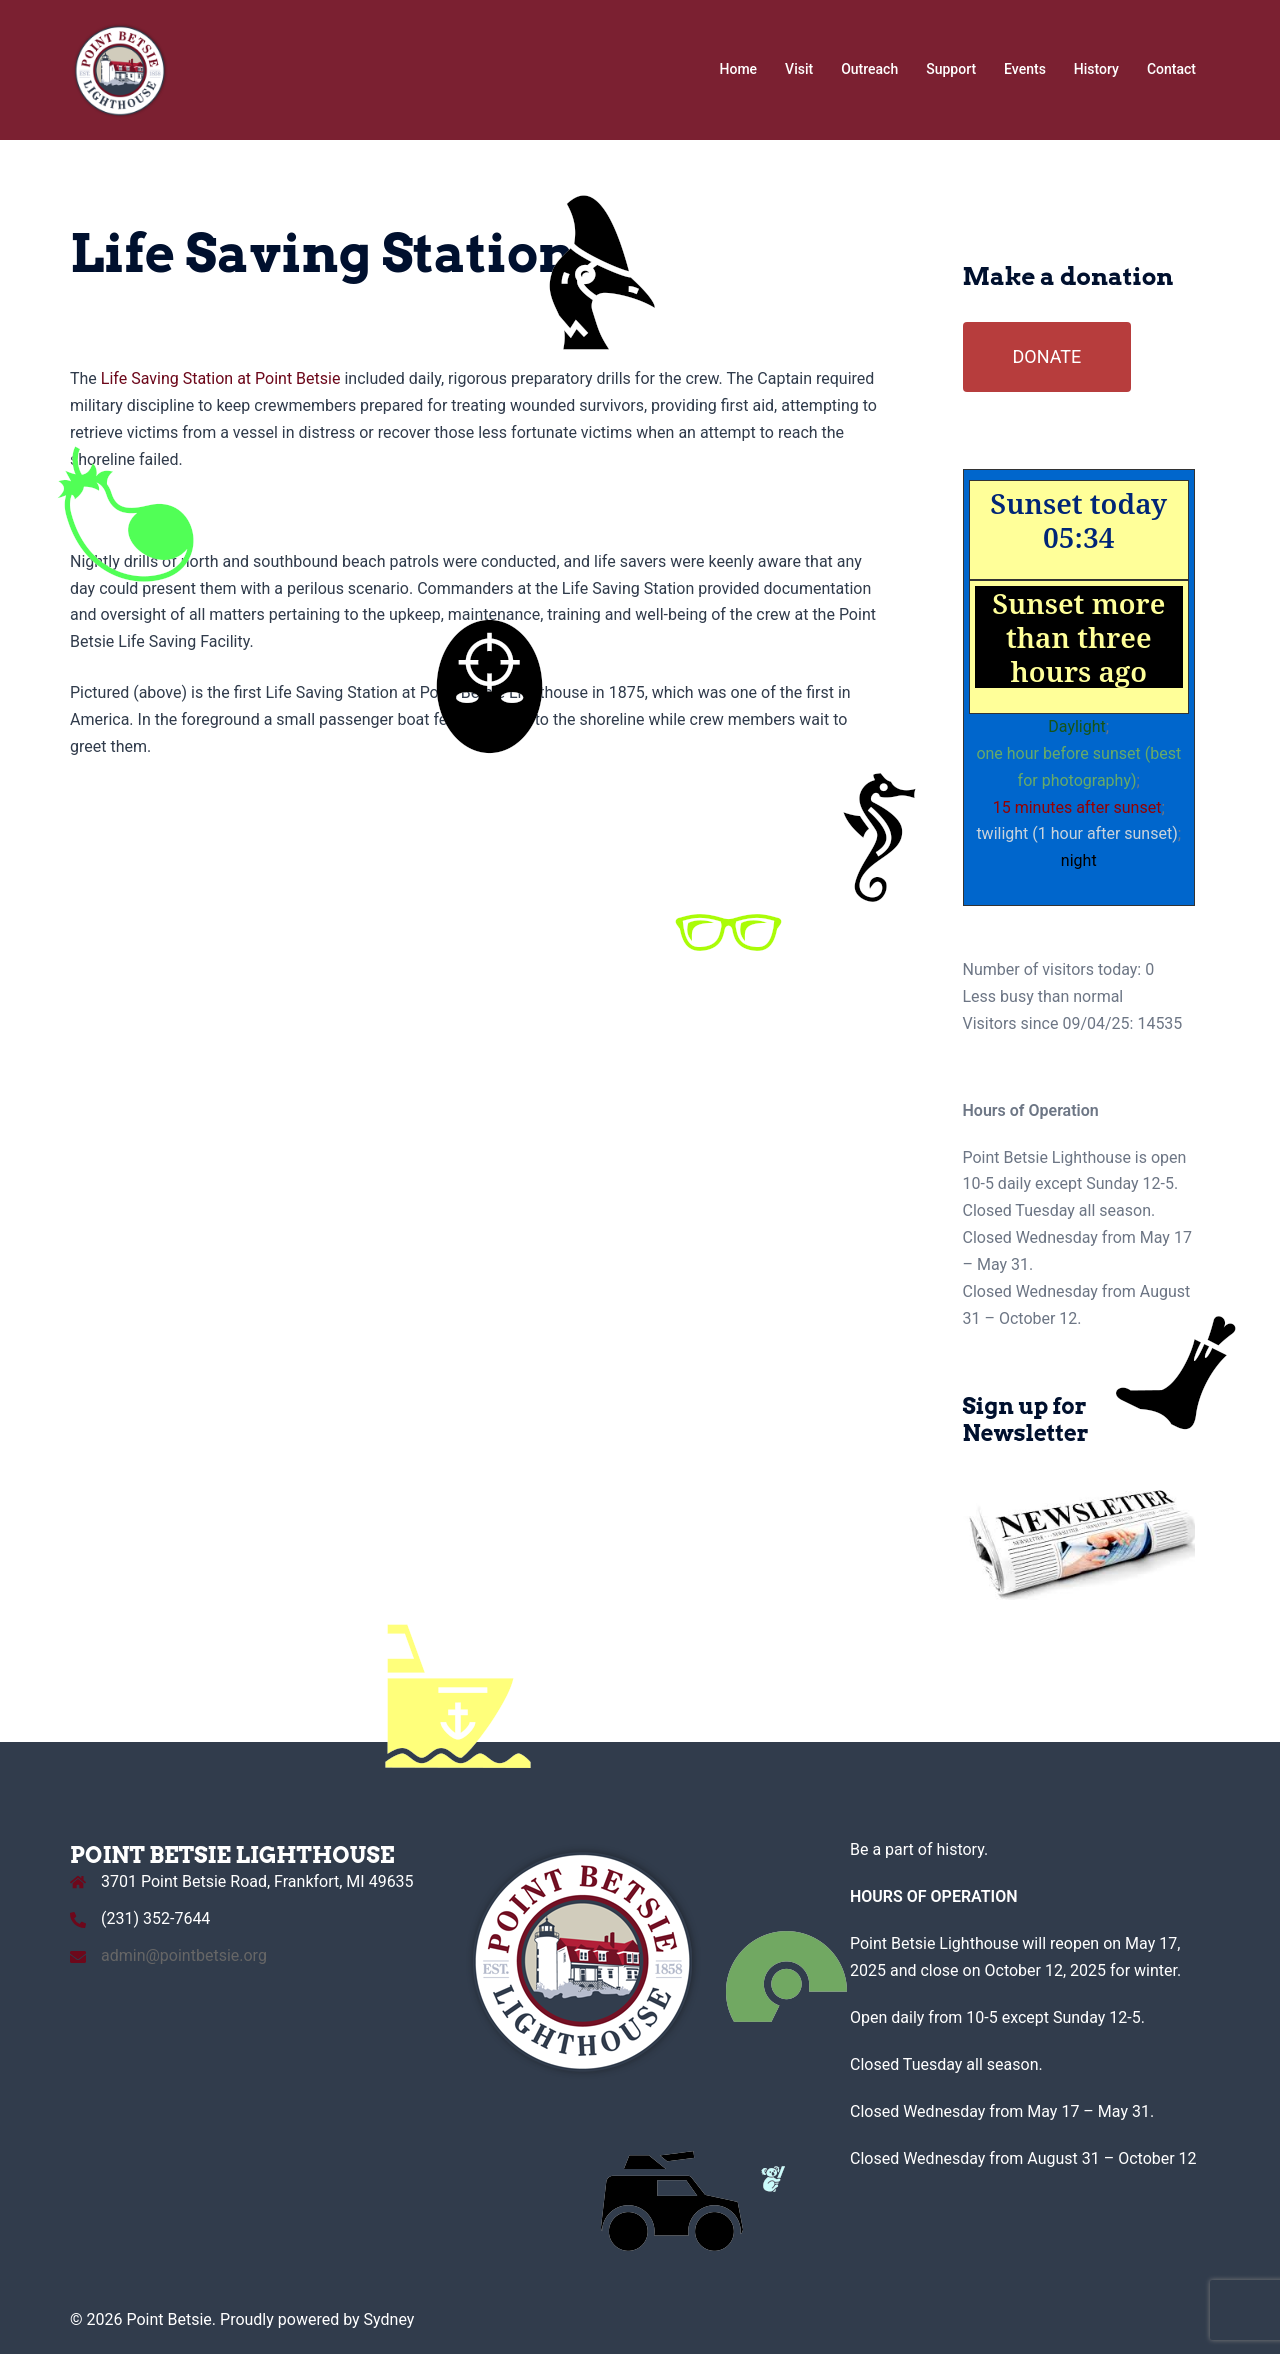 The image size is (1280, 2354). Describe the element at coordinates (879, 837) in the screenshot. I see `decorative seahorse icon for marine-themed games` at that location.